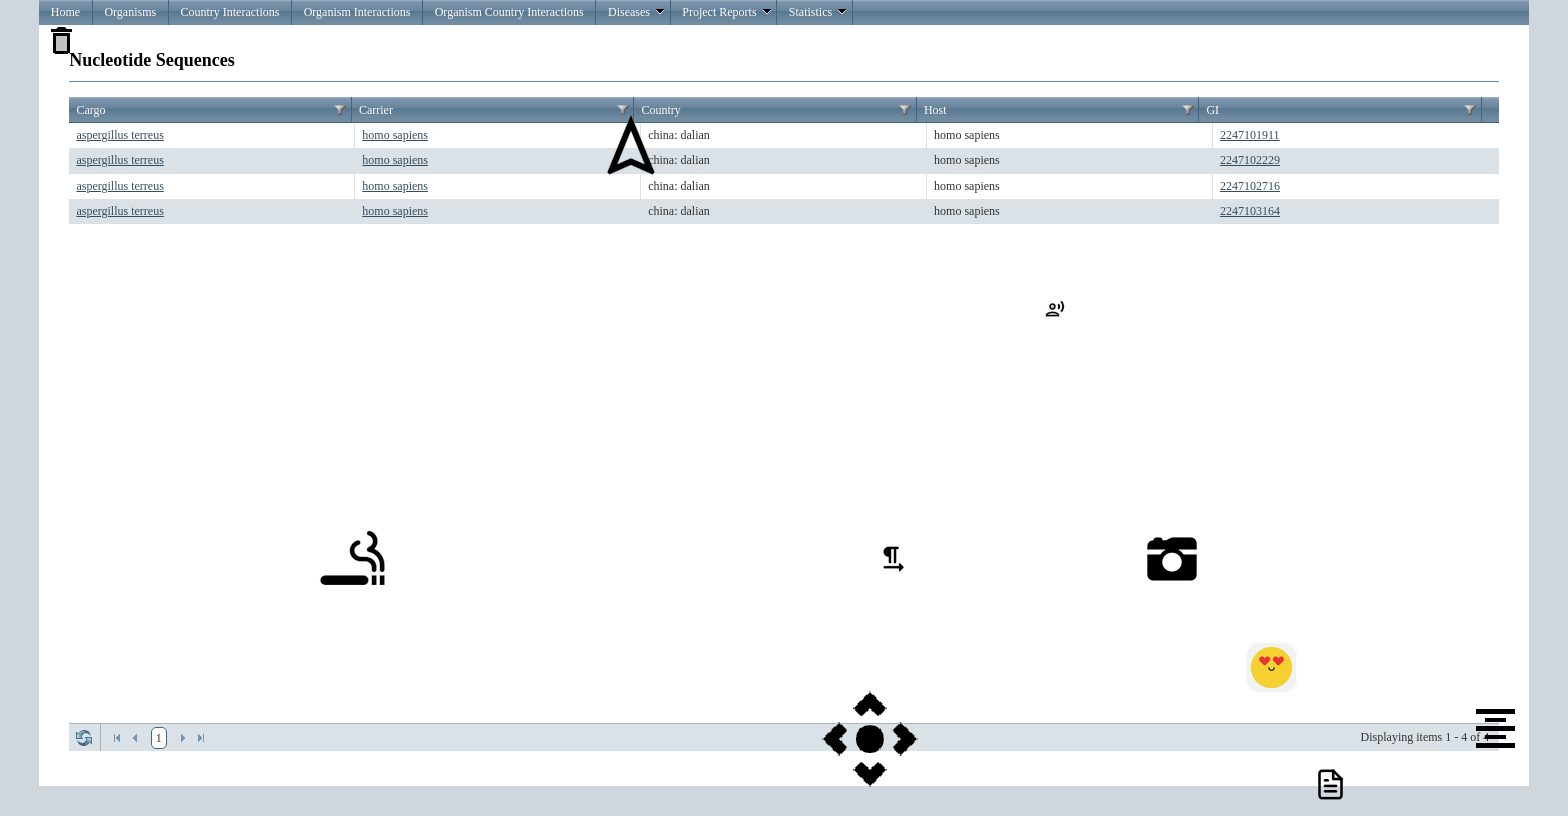 Image resolution: width=1568 pixels, height=816 pixels. What do you see at coordinates (870, 739) in the screenshot?
I see `pan or move camera position` at bounding box center [870, 739].